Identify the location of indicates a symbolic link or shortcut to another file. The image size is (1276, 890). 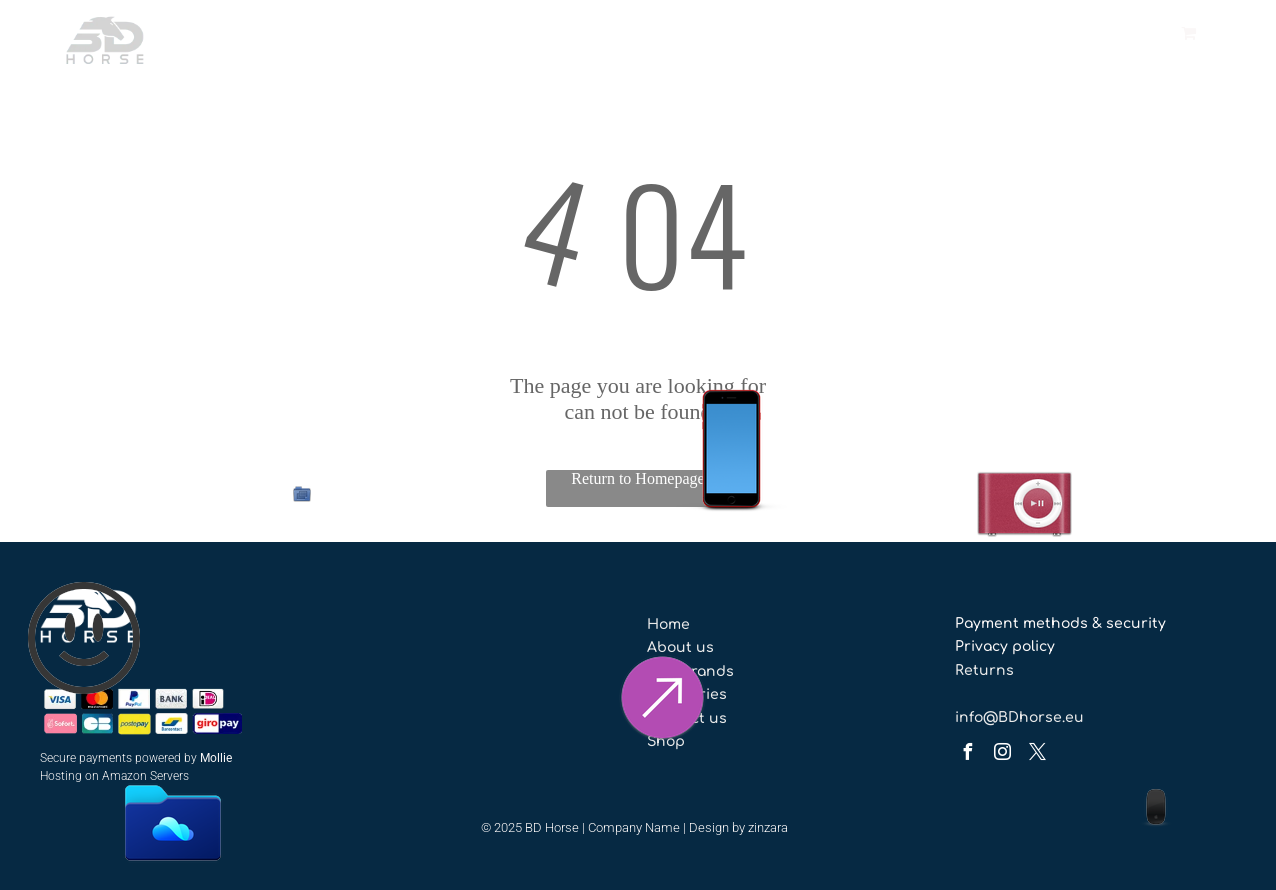
(662, 697).